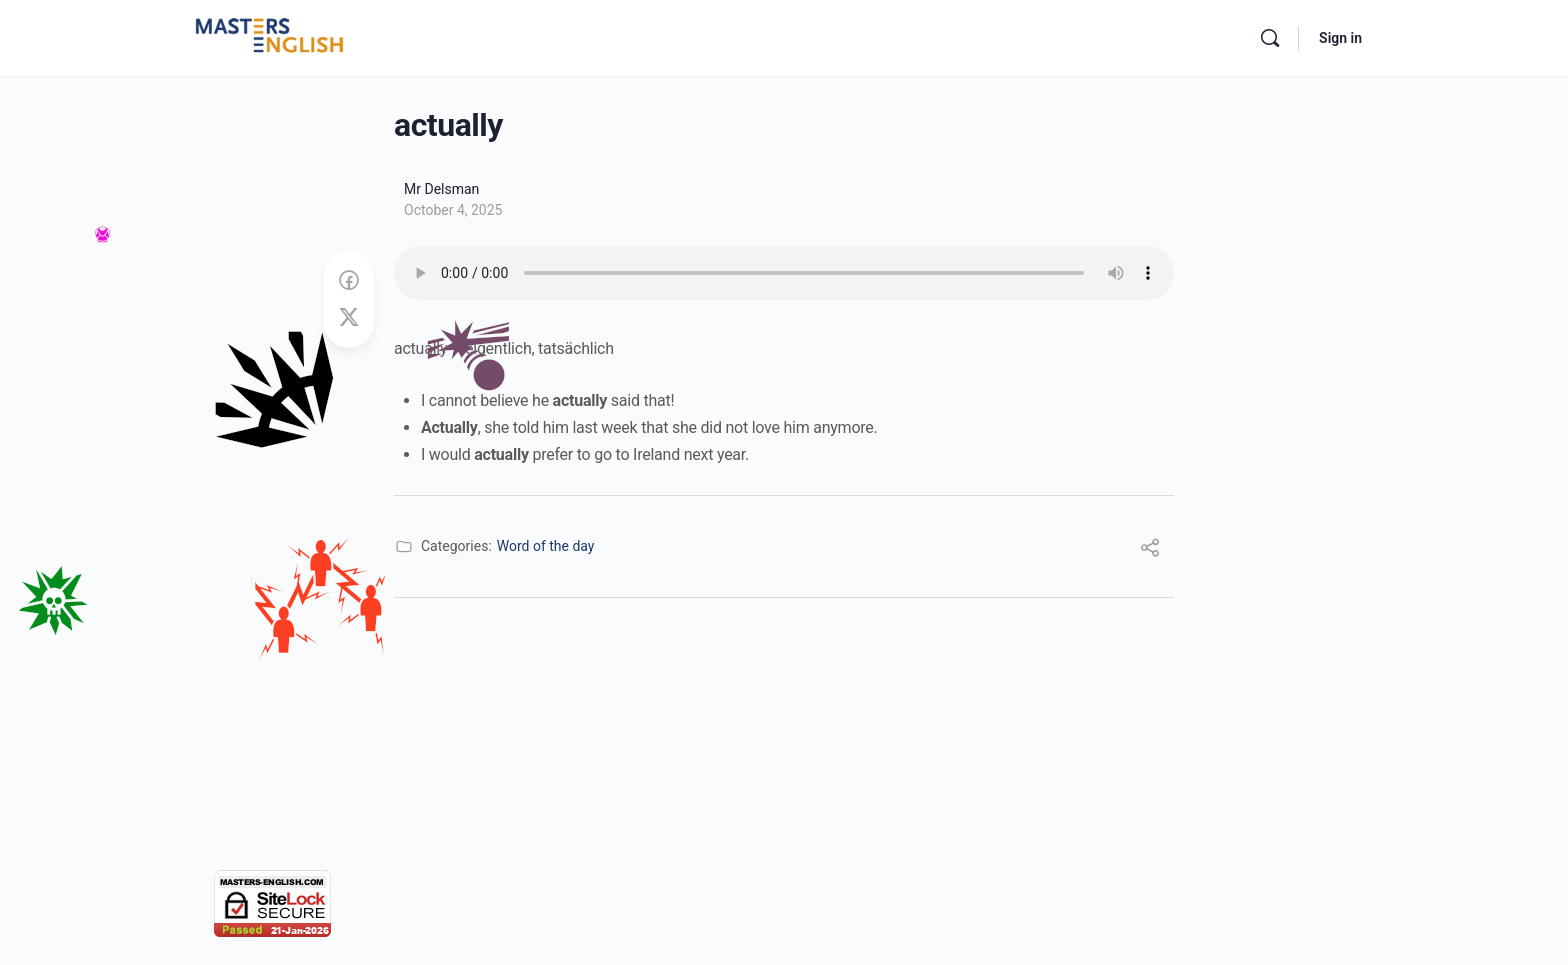 This screenshot has height=965, width=1568. I want to click on indicates a death or game over event, so click(53, 601).